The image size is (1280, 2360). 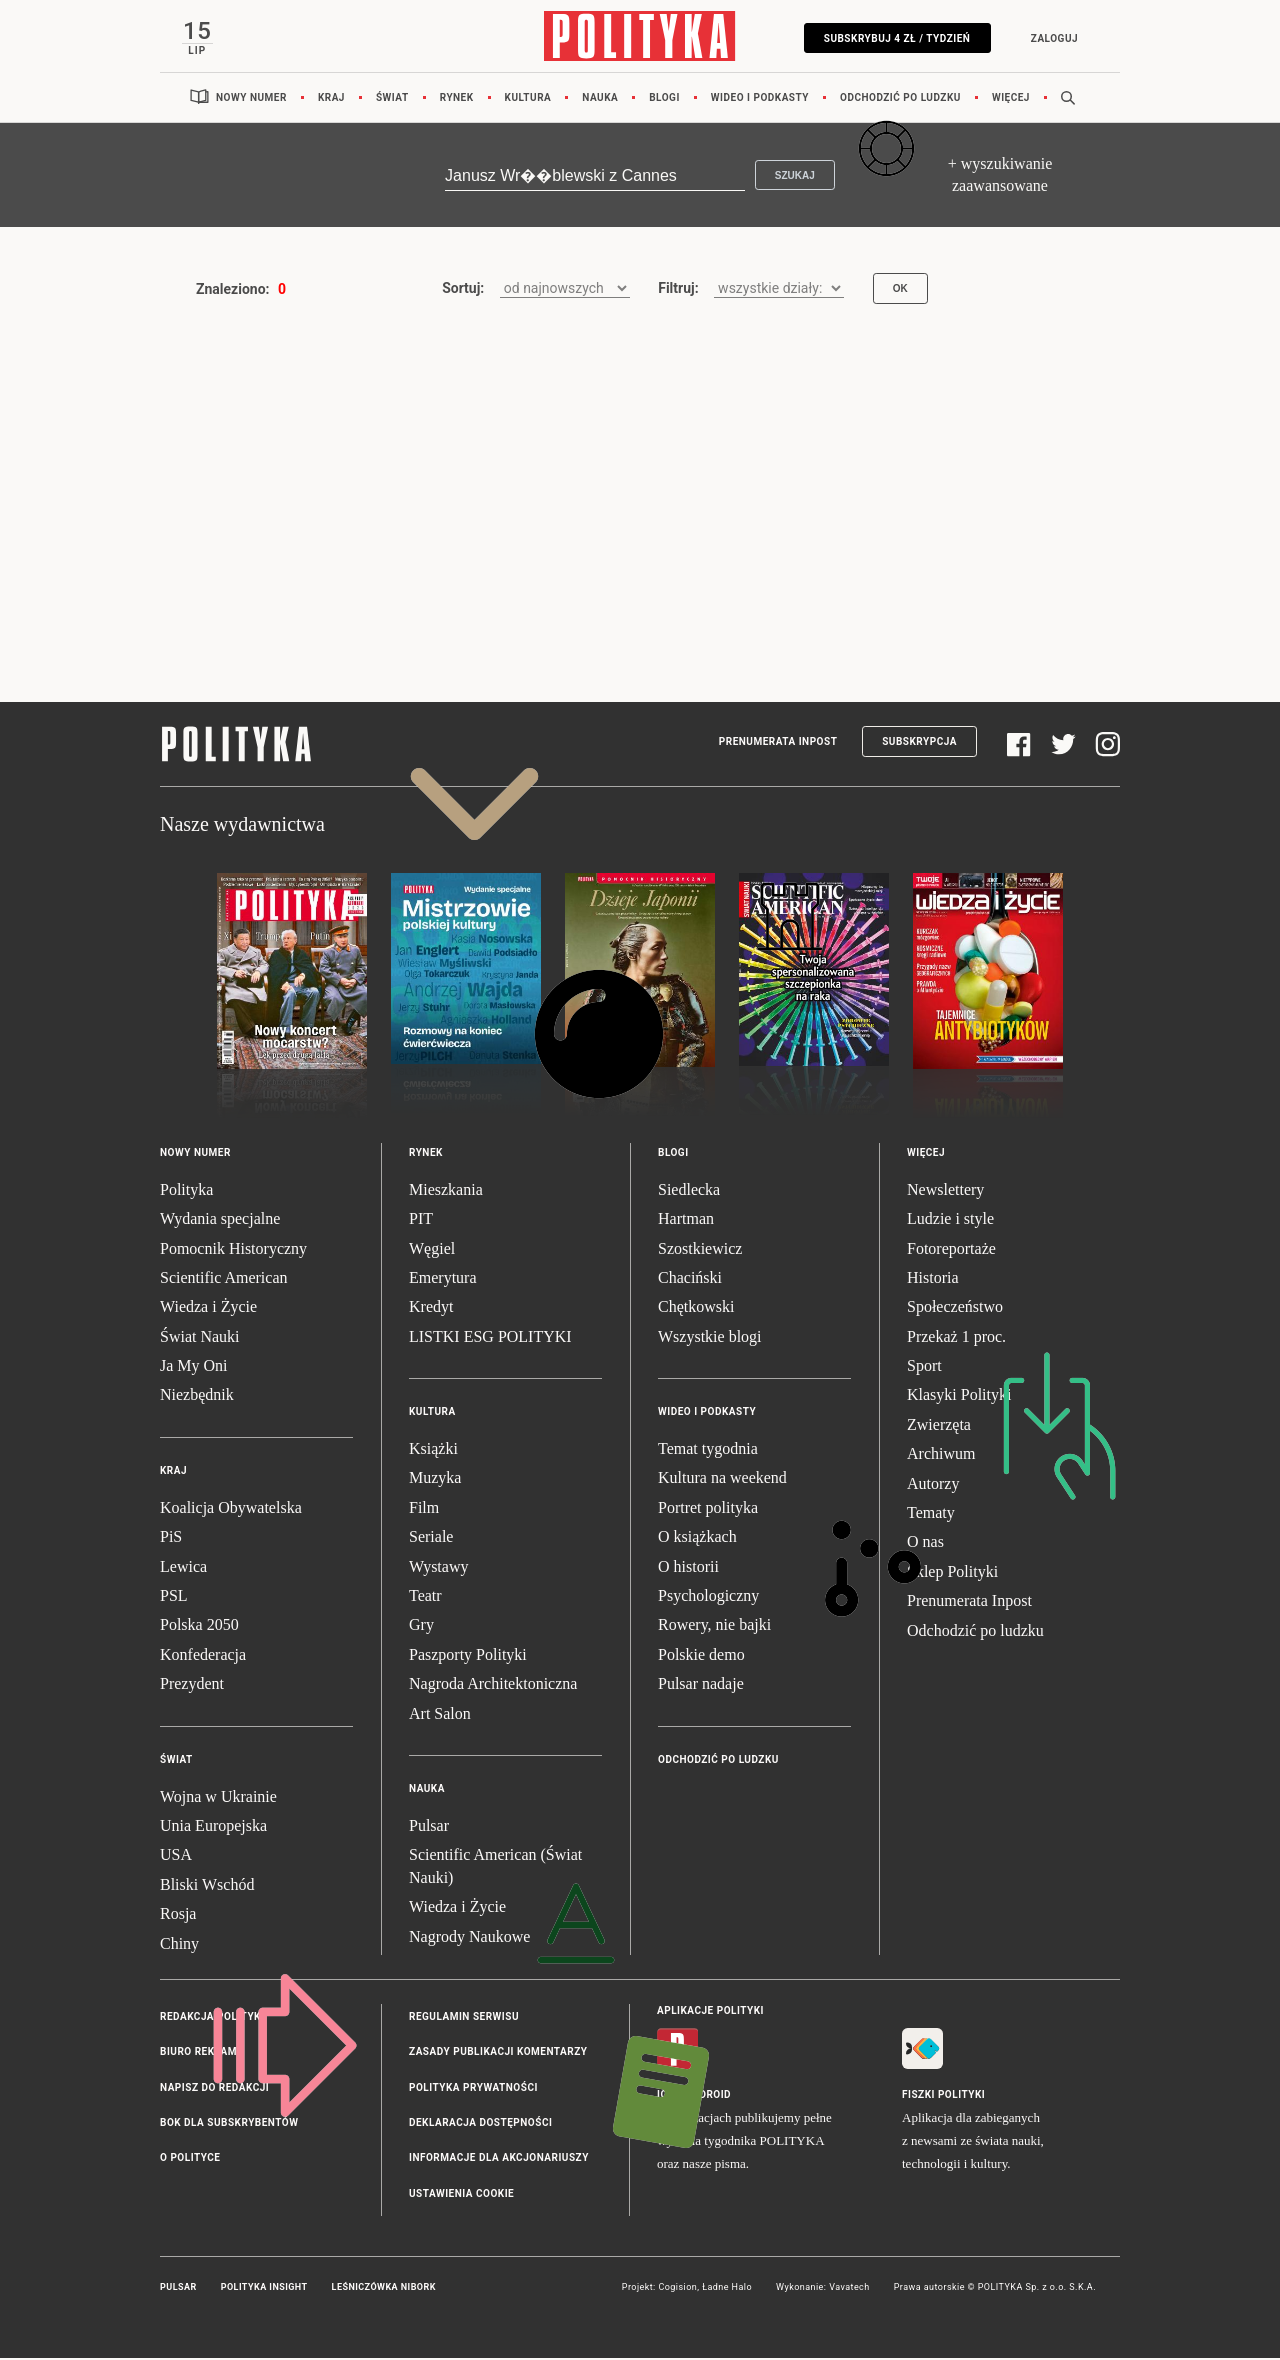 I want to click on skip forward or advance to next item, so click(x=279, y=2045).